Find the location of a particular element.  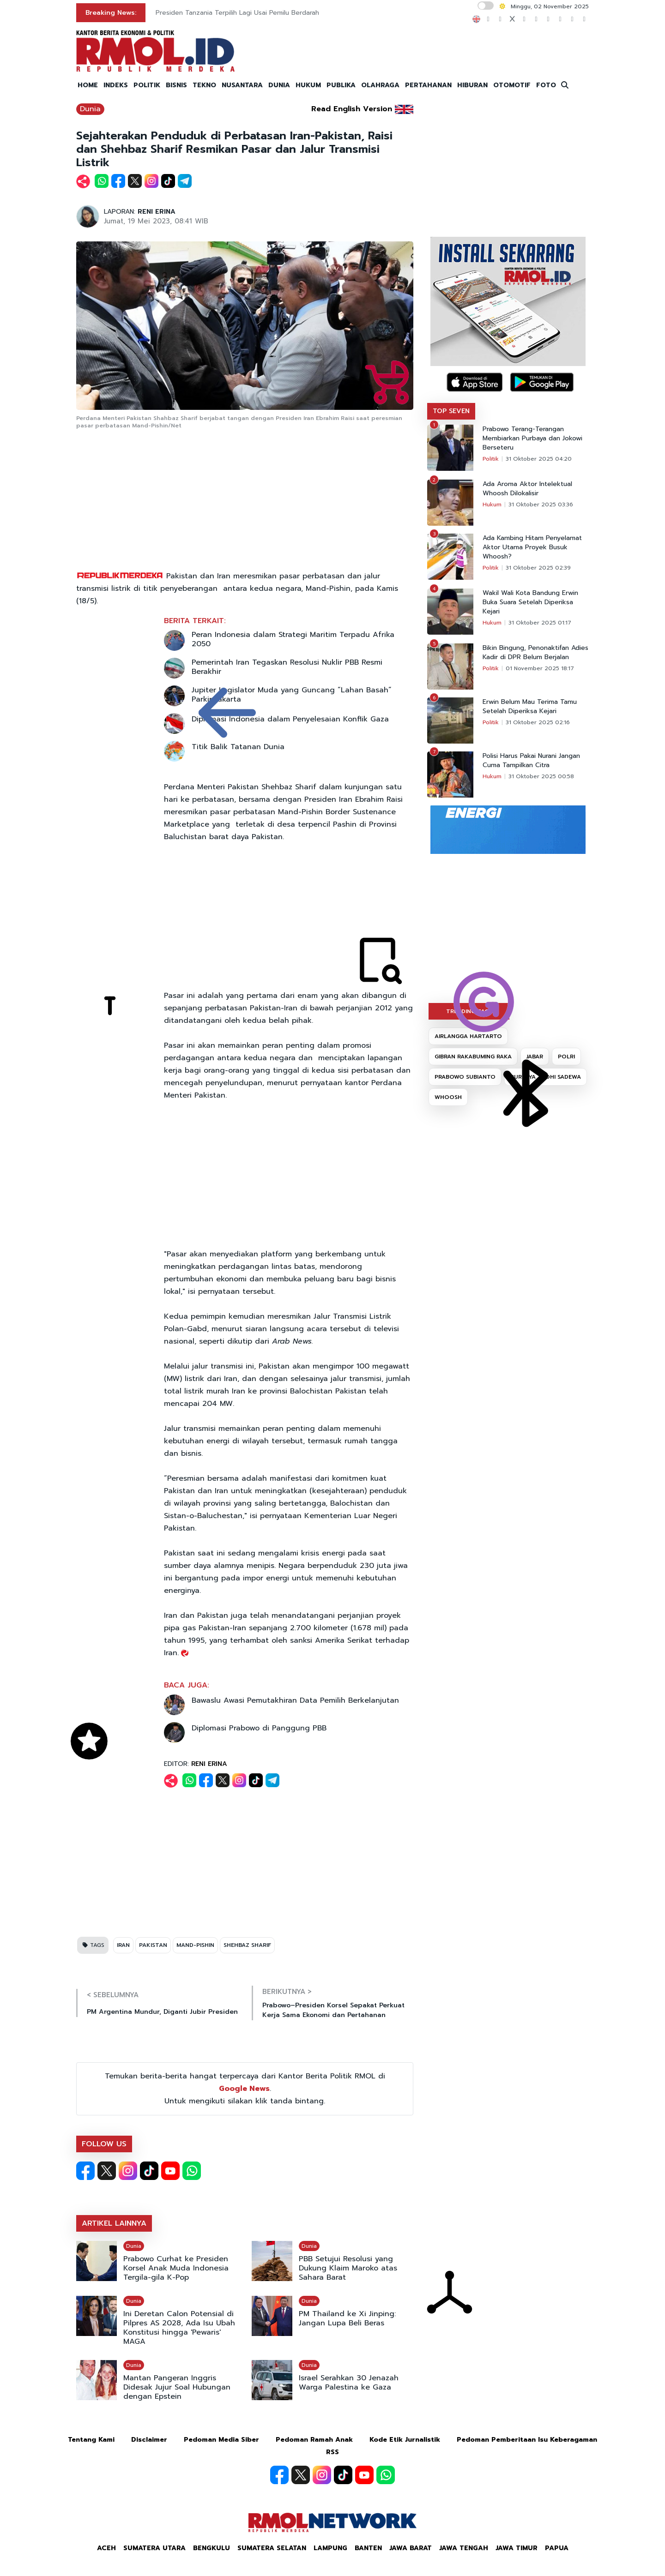

visit gumroad profile or store is located at coordinates (484, 1002).